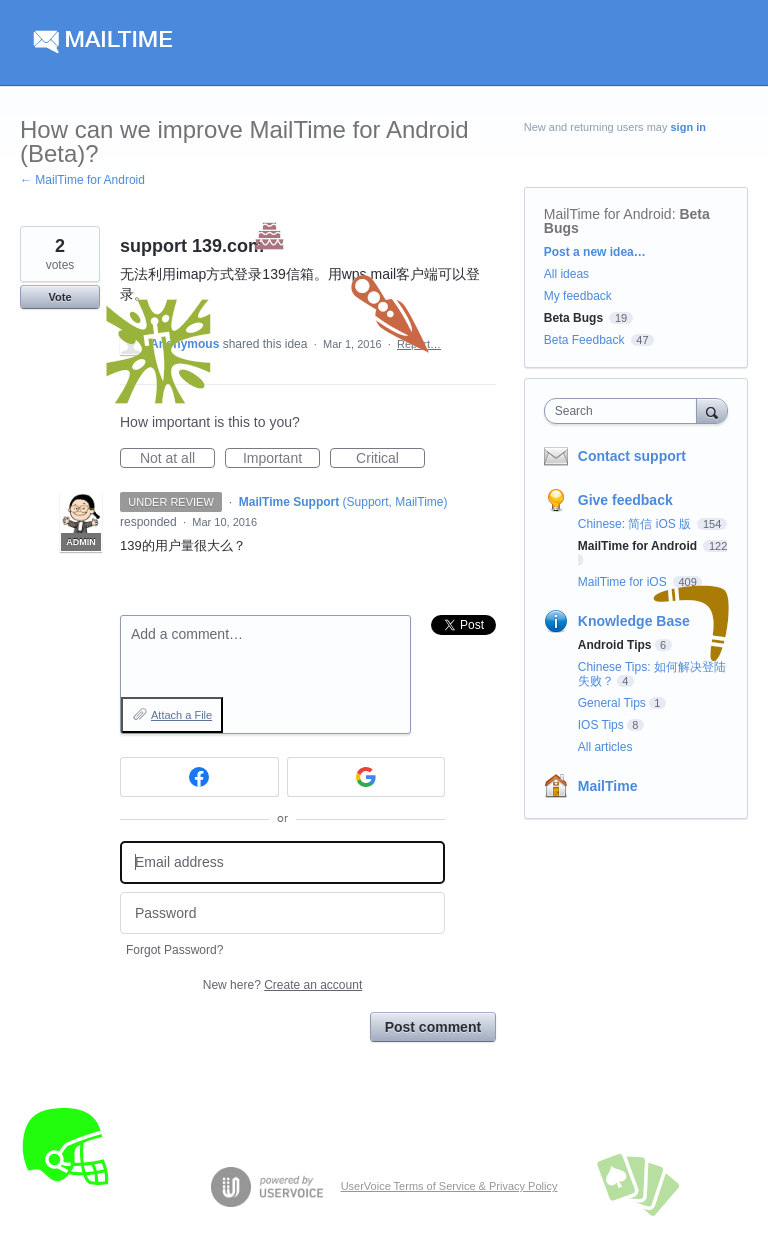 This screenshot has width=768, height=1247. What do you see at coordinates (158, 351) in the screenshot?
I see `indicates a melting or dissolving weapon effect` at bounding box center [158, 351].